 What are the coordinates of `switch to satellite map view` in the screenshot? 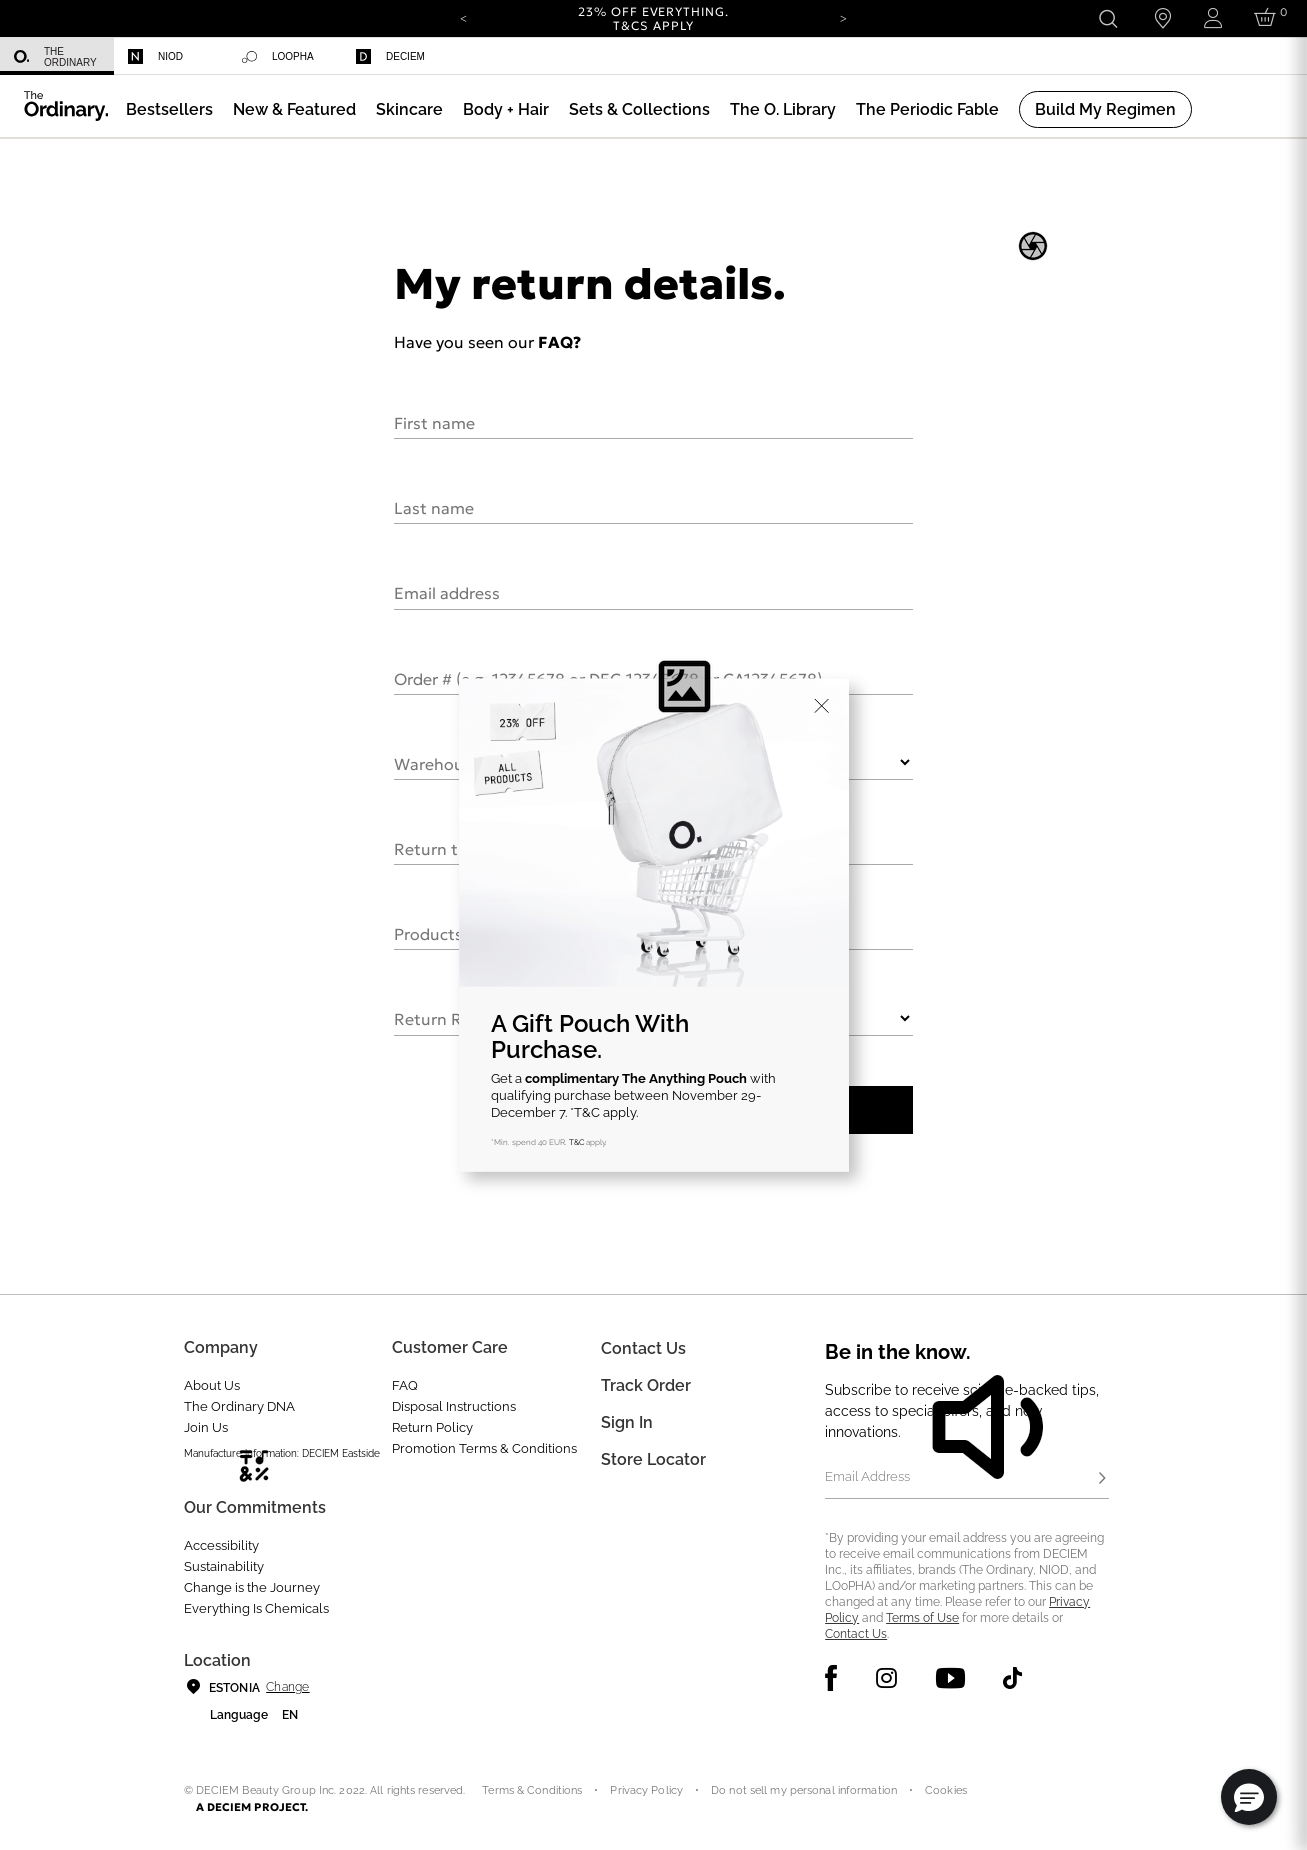 It's located at (684, 686).